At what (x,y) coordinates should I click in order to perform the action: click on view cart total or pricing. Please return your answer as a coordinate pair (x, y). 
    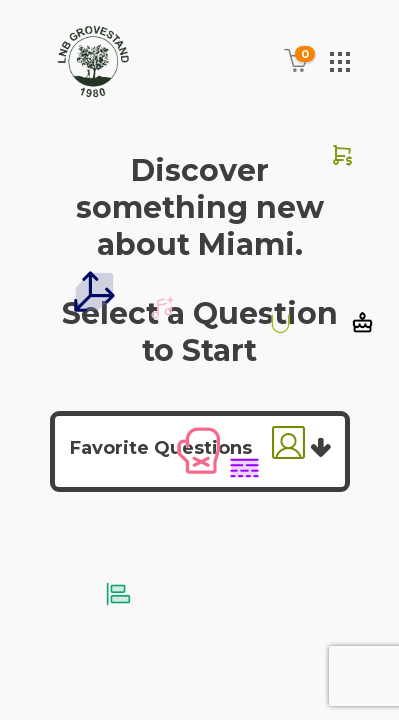
    Looking at the image, I should click on (342, 155).